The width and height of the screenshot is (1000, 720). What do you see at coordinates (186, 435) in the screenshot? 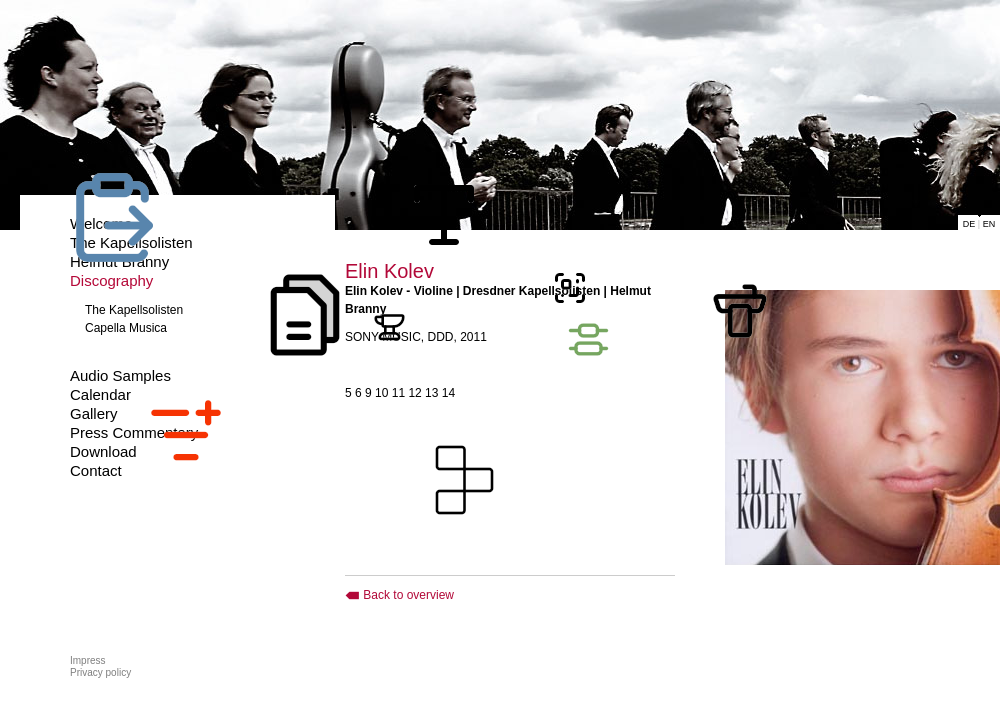
I see `add a new filter to the list` at bounding box center [186, 435].